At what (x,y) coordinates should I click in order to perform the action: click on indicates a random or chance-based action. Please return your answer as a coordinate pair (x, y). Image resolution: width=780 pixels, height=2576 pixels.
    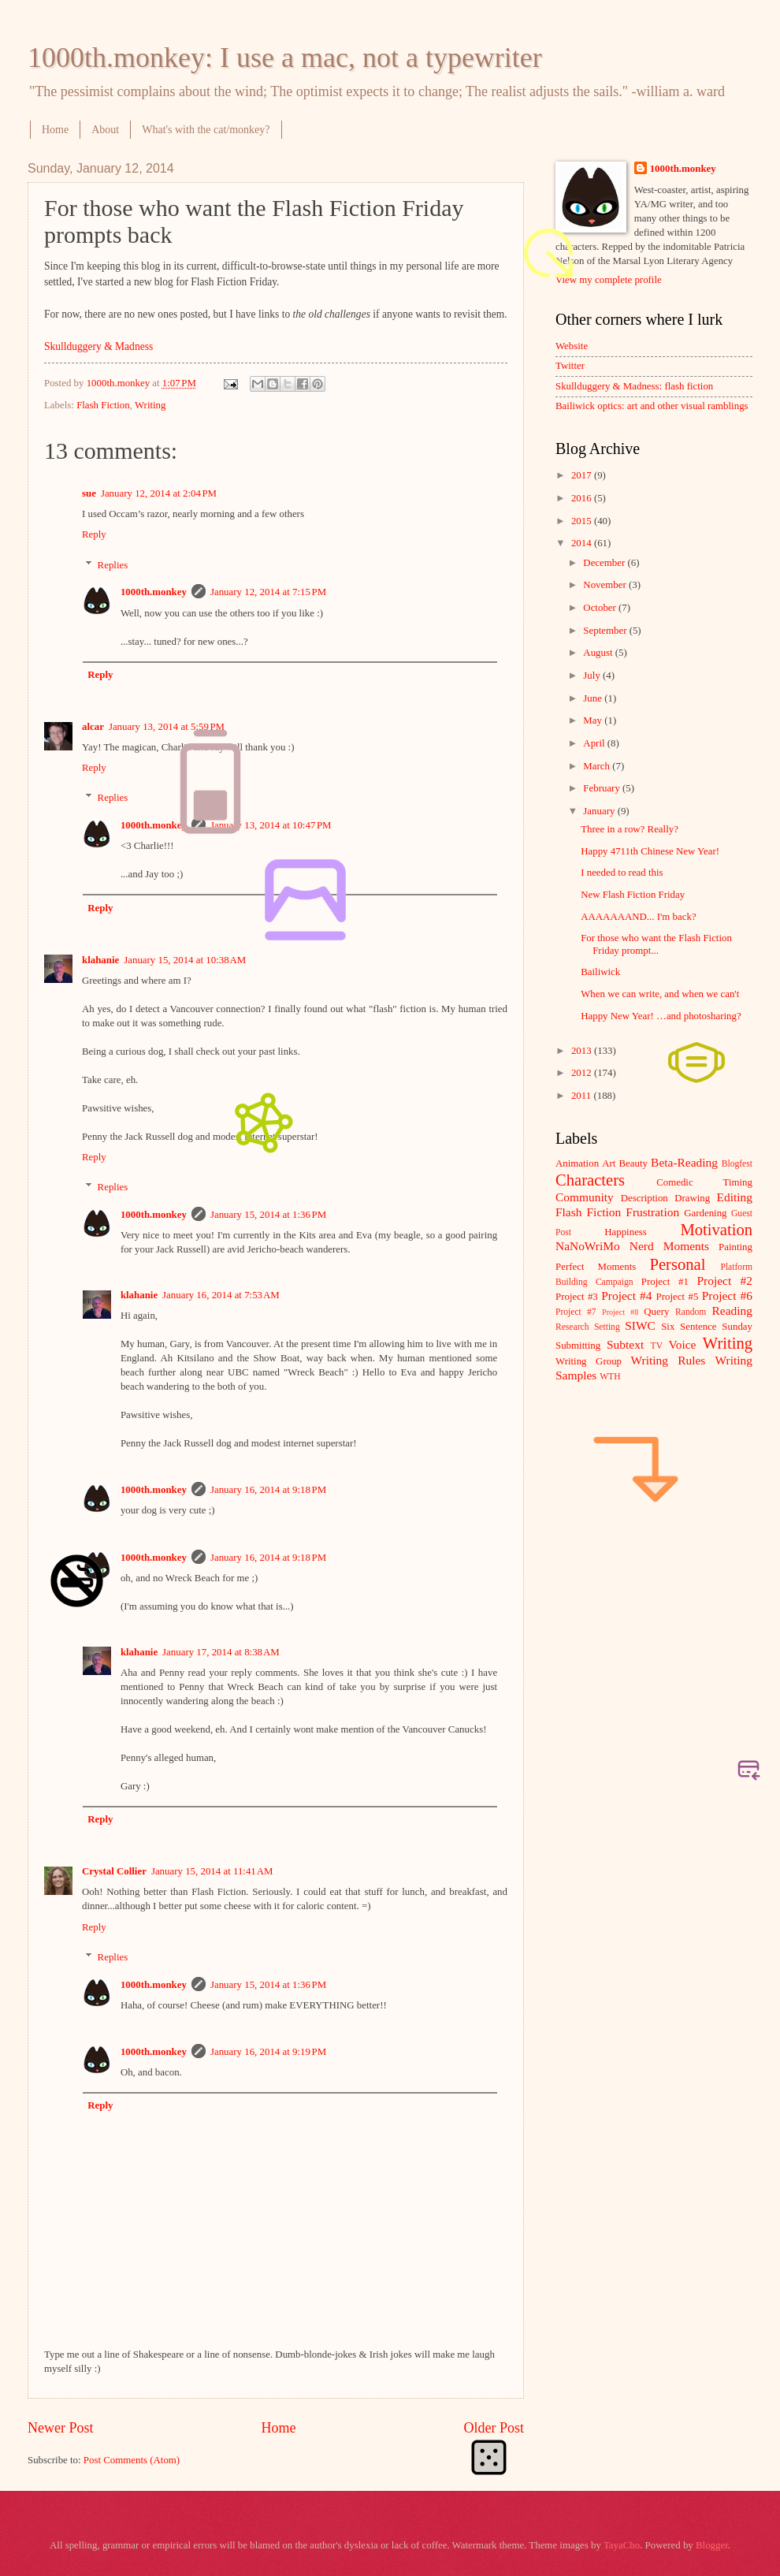
    Looking at the image, I should click on (488, 2457).